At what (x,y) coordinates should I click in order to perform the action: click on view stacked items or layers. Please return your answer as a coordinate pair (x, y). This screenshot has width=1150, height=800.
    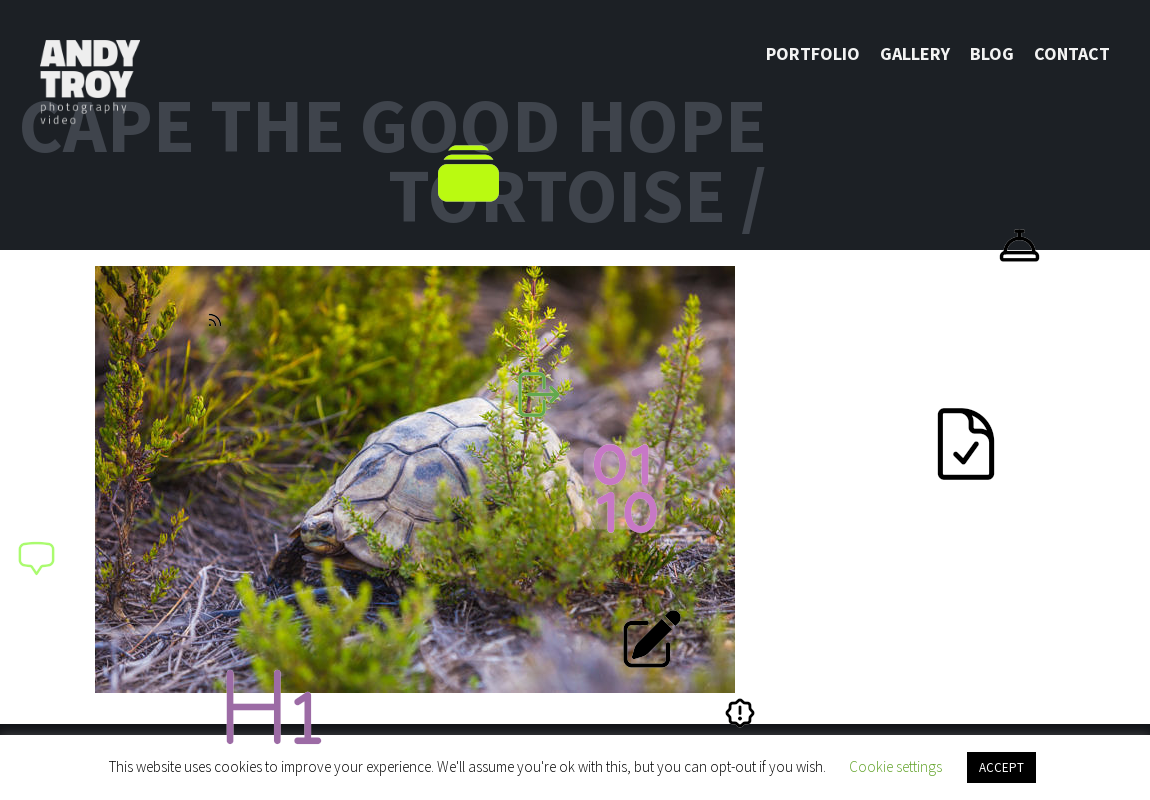
    Looking at the image, I should click on (468, 173).